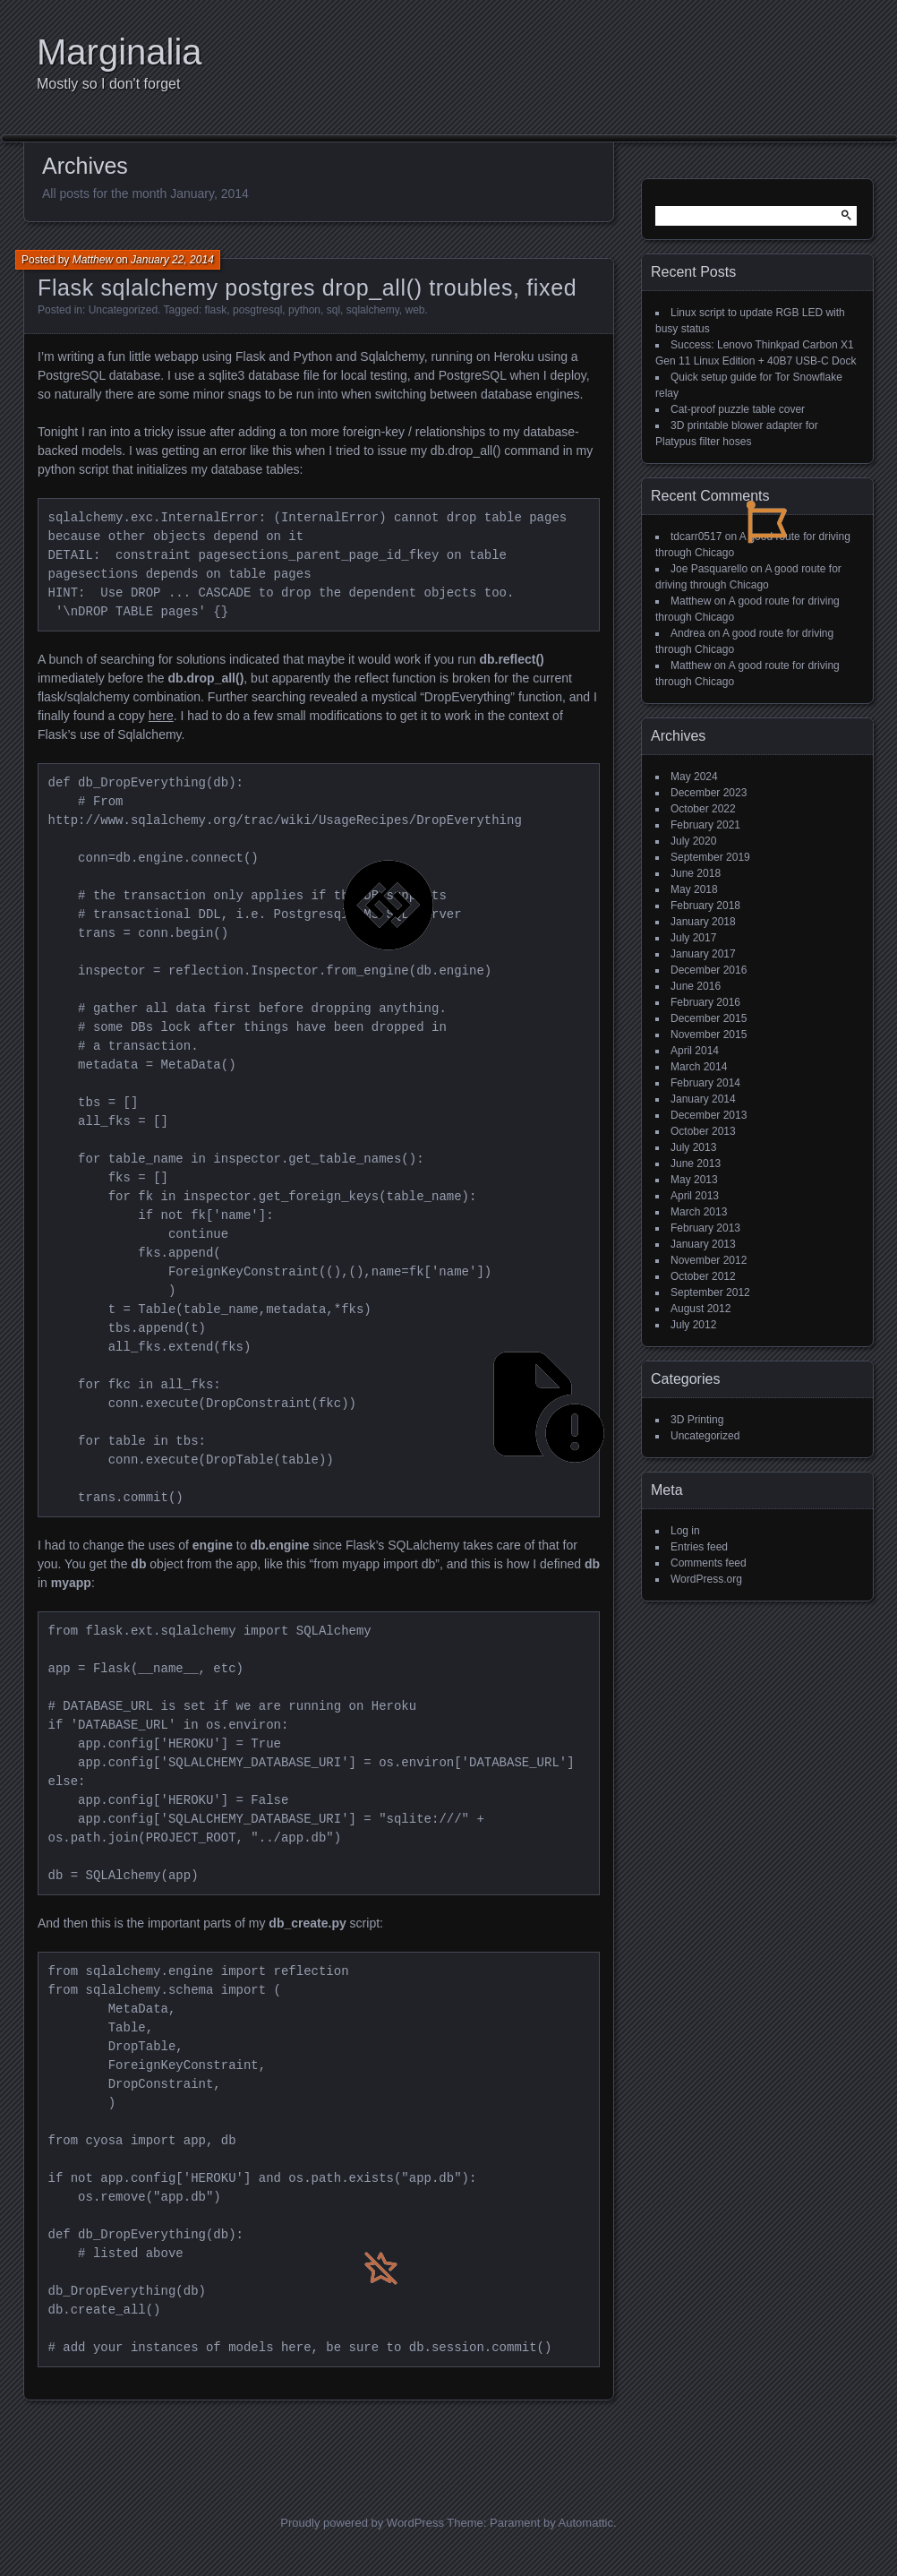 This screenshot has width=897, height=2576. What do you see at coordinates (388, 905) in the screenshot?
I see `GG.deals logo` at bounding box center [388, 905].